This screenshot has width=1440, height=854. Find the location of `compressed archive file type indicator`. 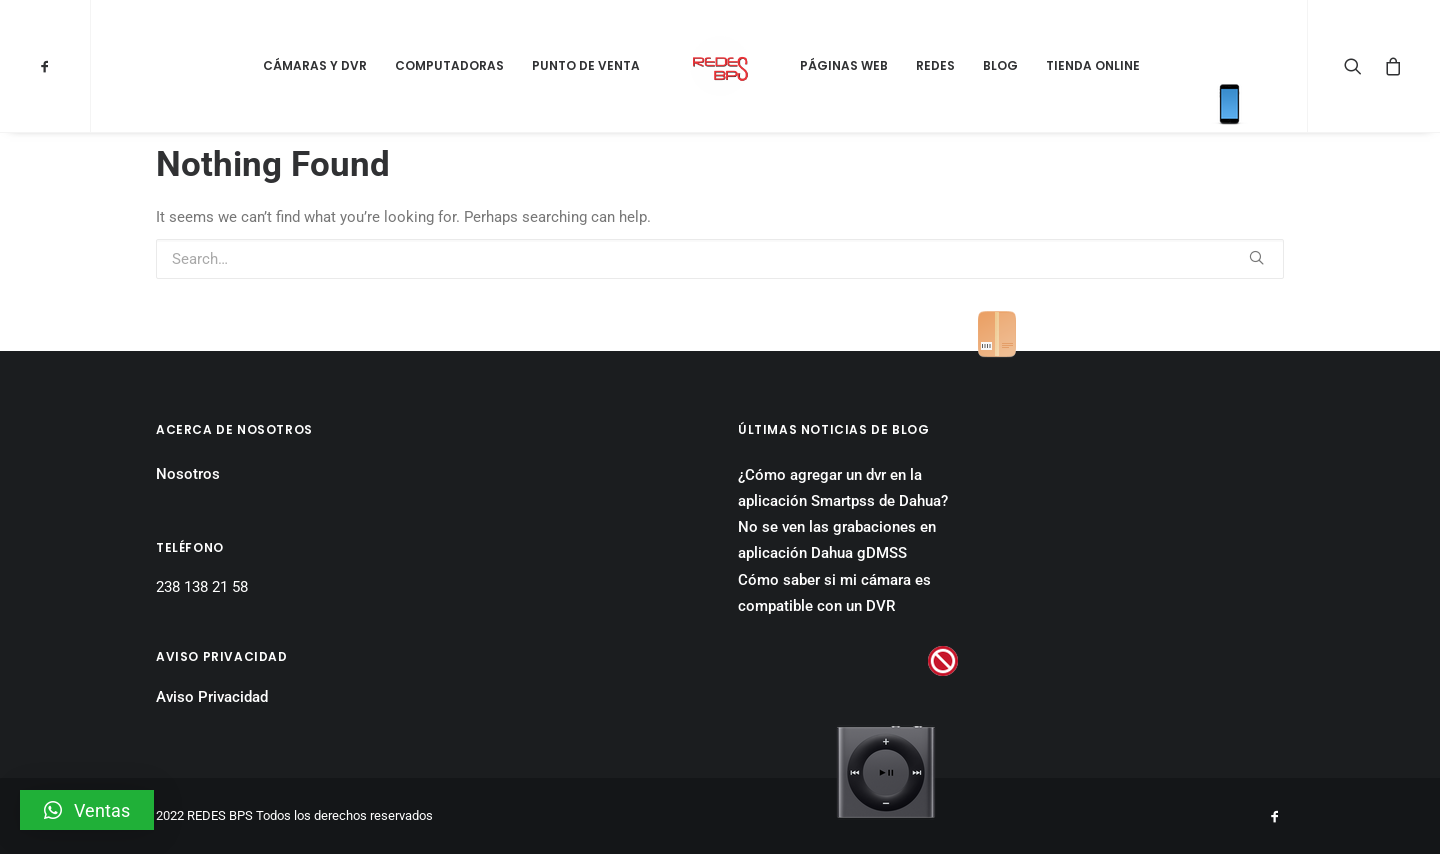

compressed archive file type indicator is located at coordinates (997, 334).